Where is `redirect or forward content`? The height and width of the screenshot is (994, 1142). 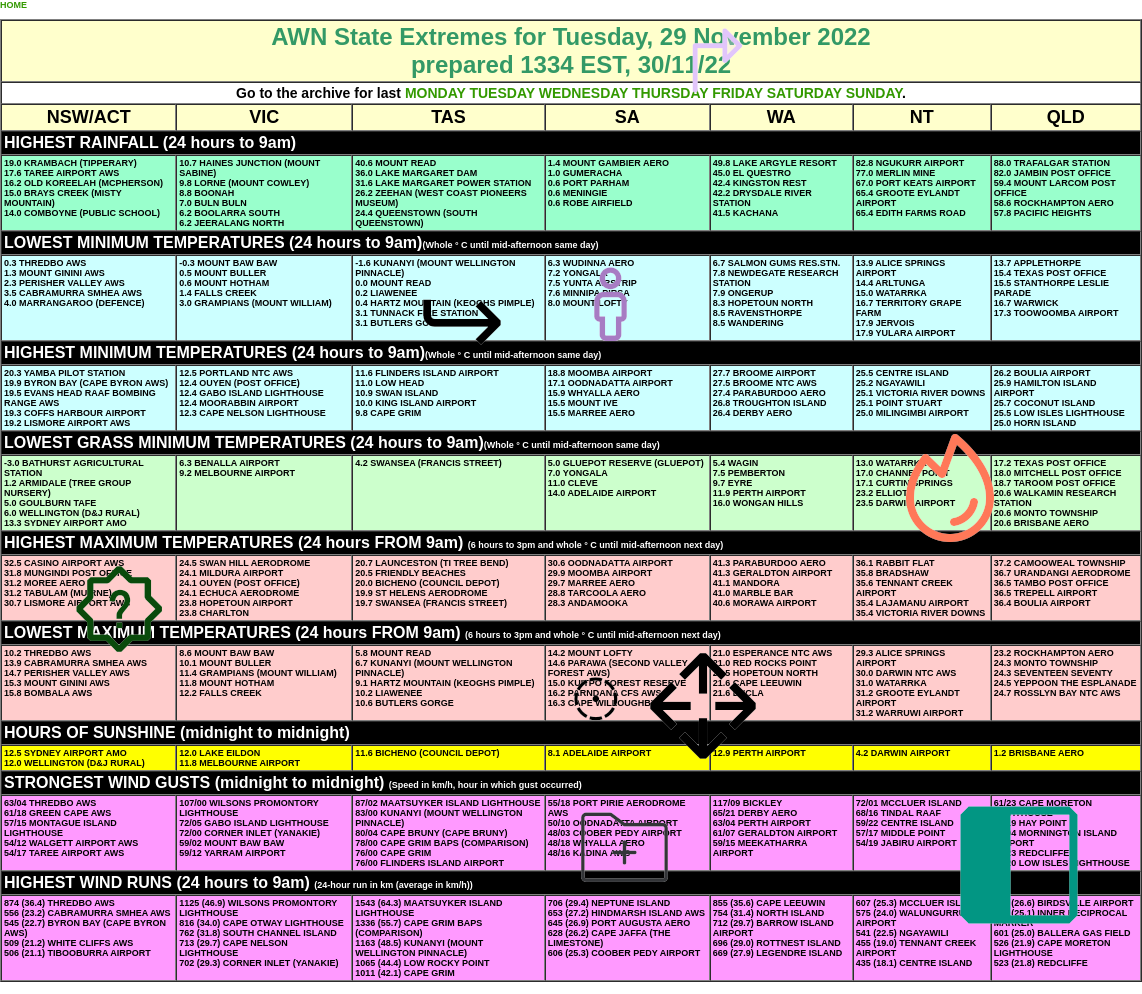 redirect or forward content is located at coordinates (712, 60).